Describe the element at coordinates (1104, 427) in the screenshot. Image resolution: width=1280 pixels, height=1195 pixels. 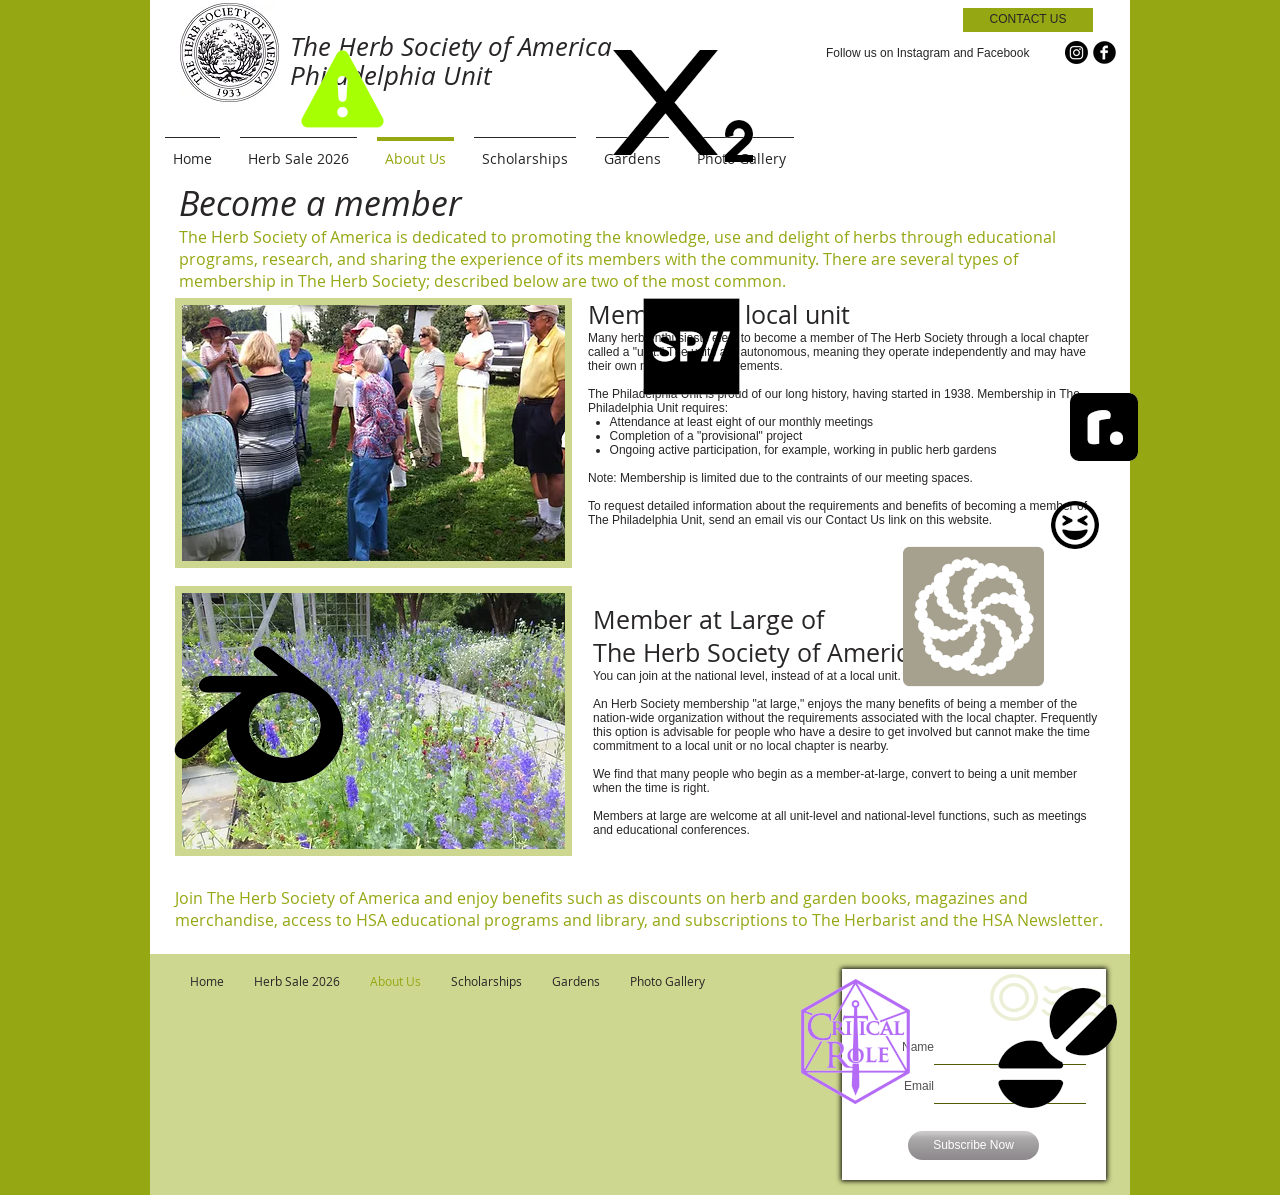
I see `open roadmap.sh website or app` at that location.